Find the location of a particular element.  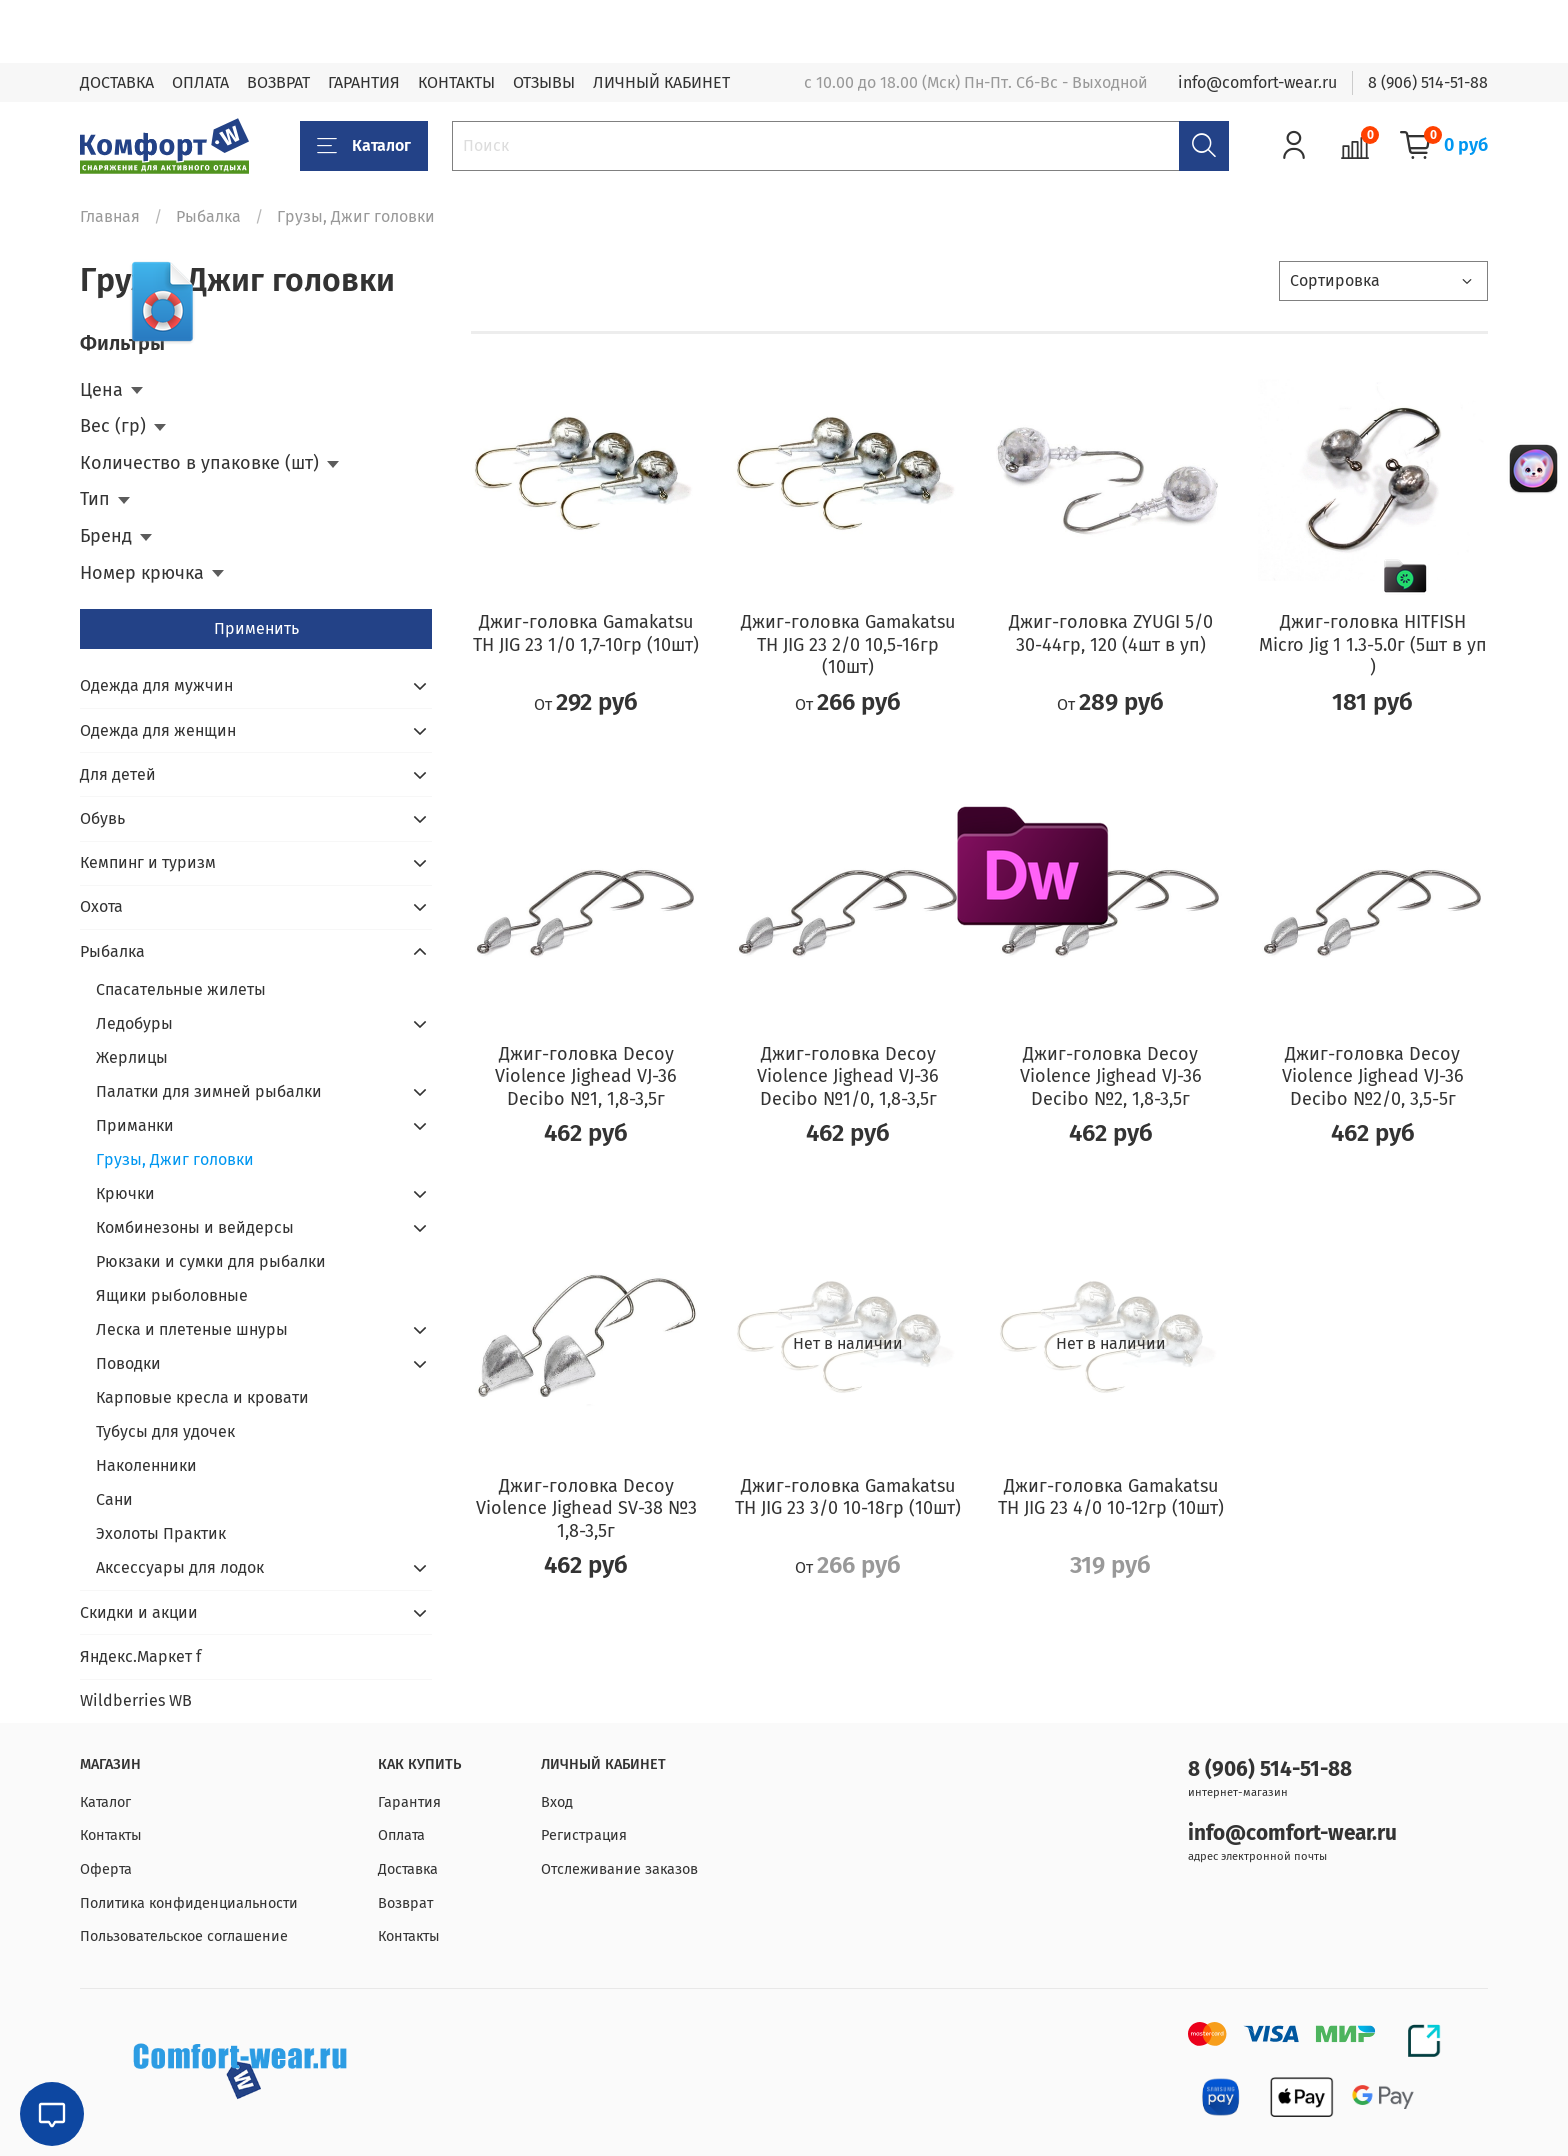

a compiled html help file (.chm) is located at coordinates (162, 301).